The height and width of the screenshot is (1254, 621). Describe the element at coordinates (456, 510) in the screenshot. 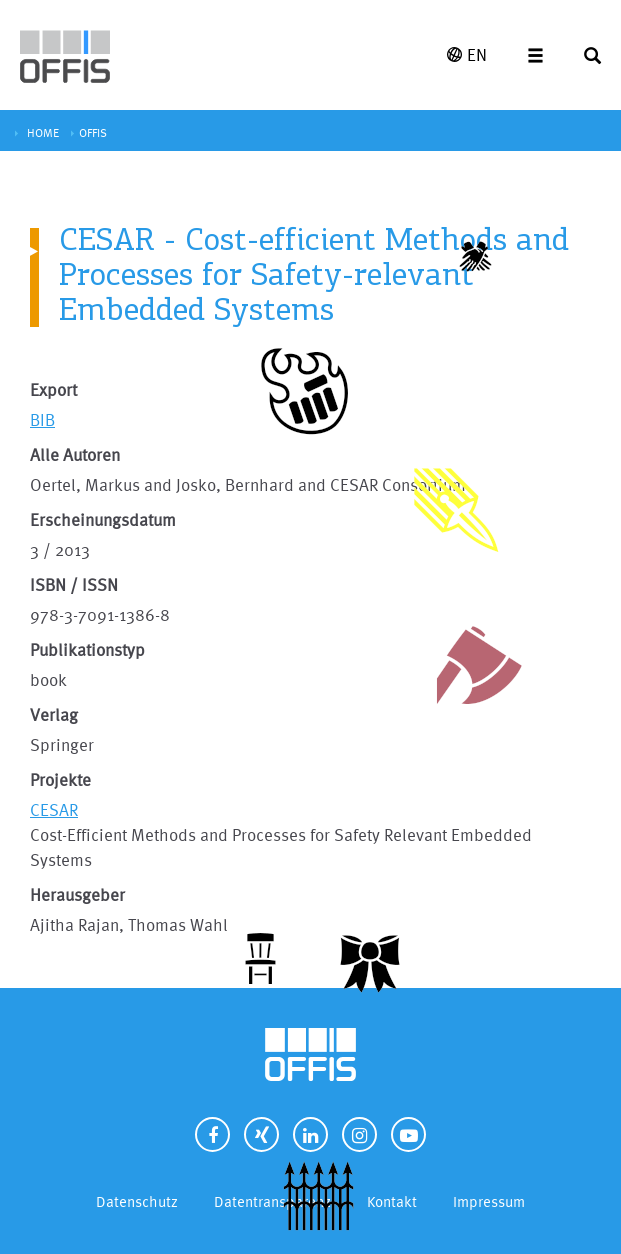

I see `equip a diving dagger weapon` at that location.